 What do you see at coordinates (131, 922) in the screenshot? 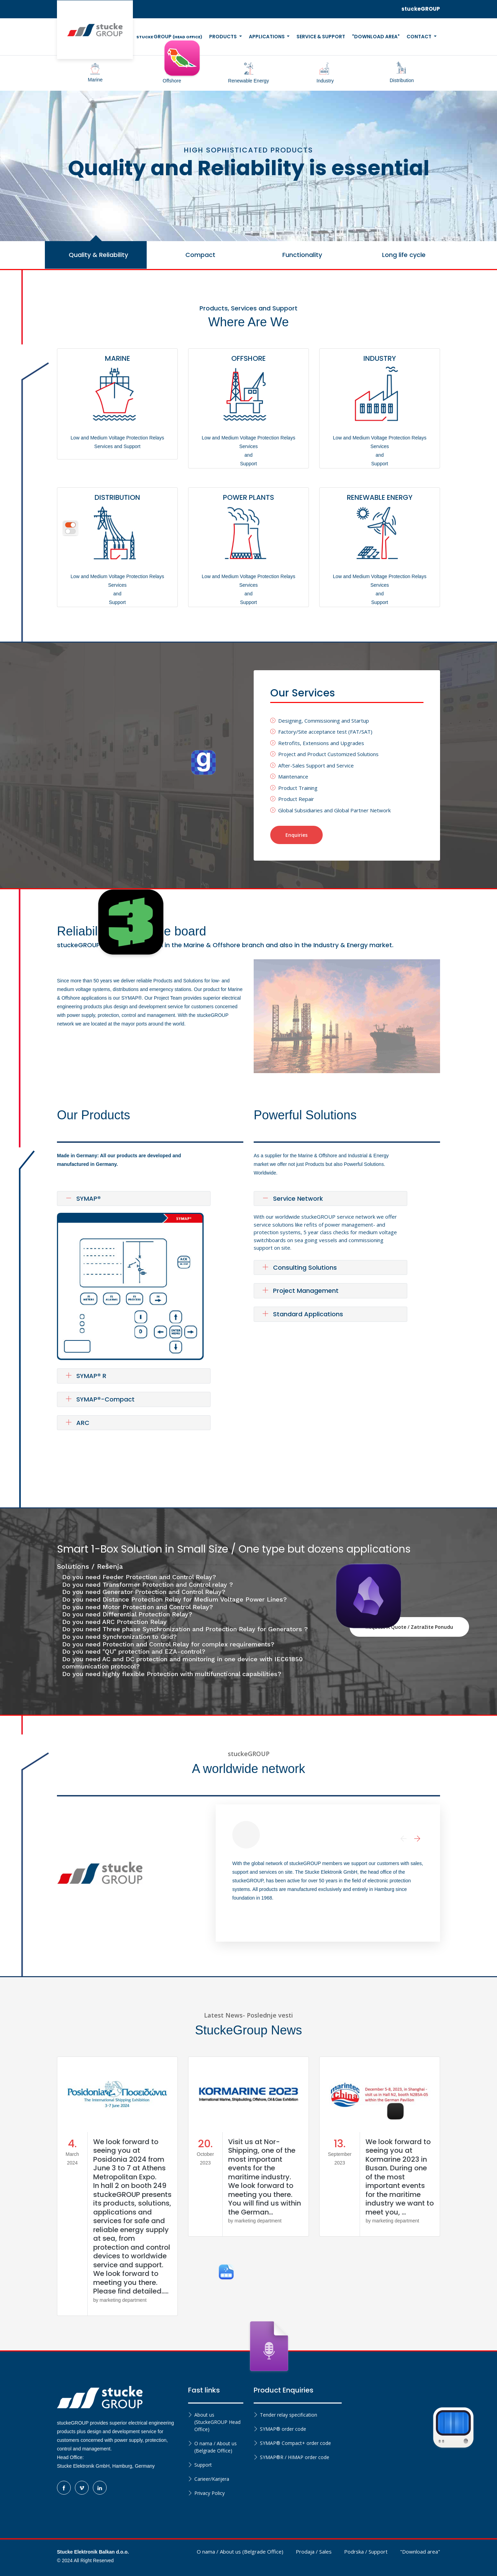
I see `launch payday 3 game` at bounding box center [131, 922].